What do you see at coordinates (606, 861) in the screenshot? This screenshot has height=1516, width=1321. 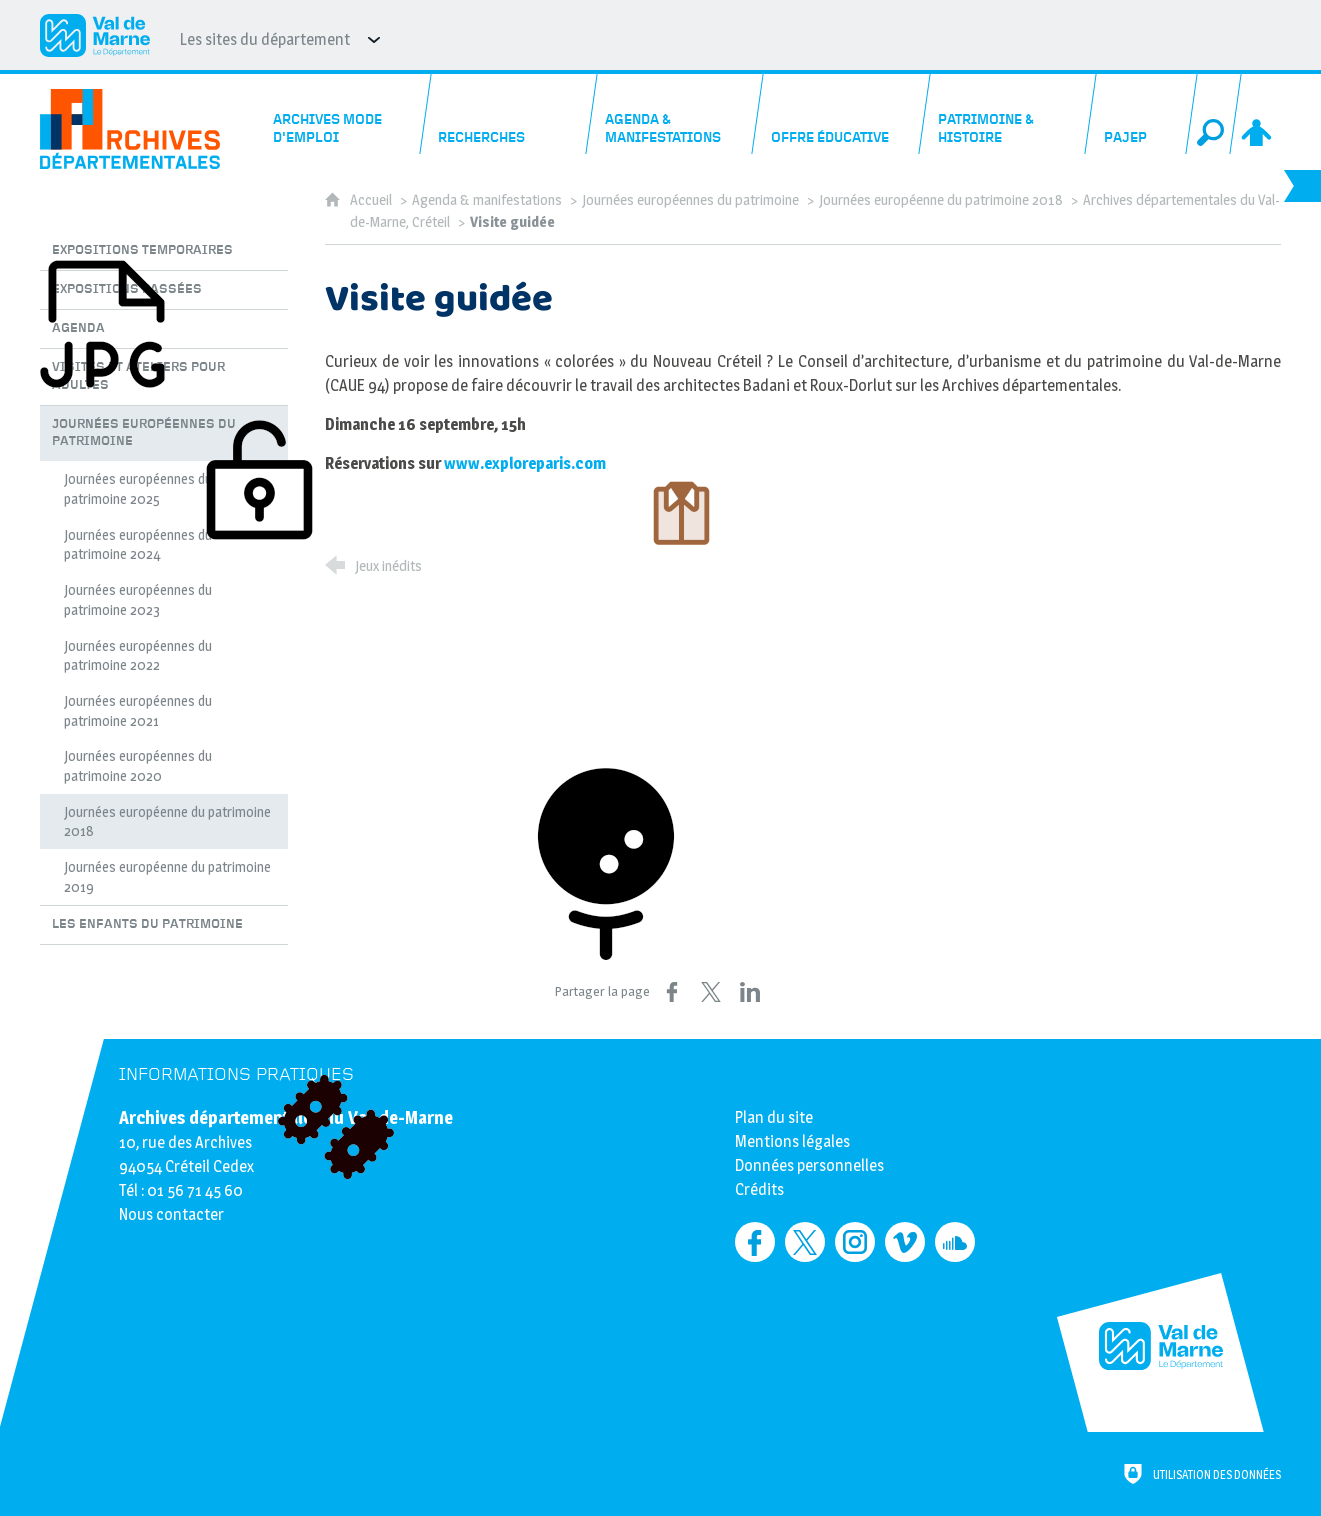 I see `access golf or sports-related features` at bounding box center [606, 861].